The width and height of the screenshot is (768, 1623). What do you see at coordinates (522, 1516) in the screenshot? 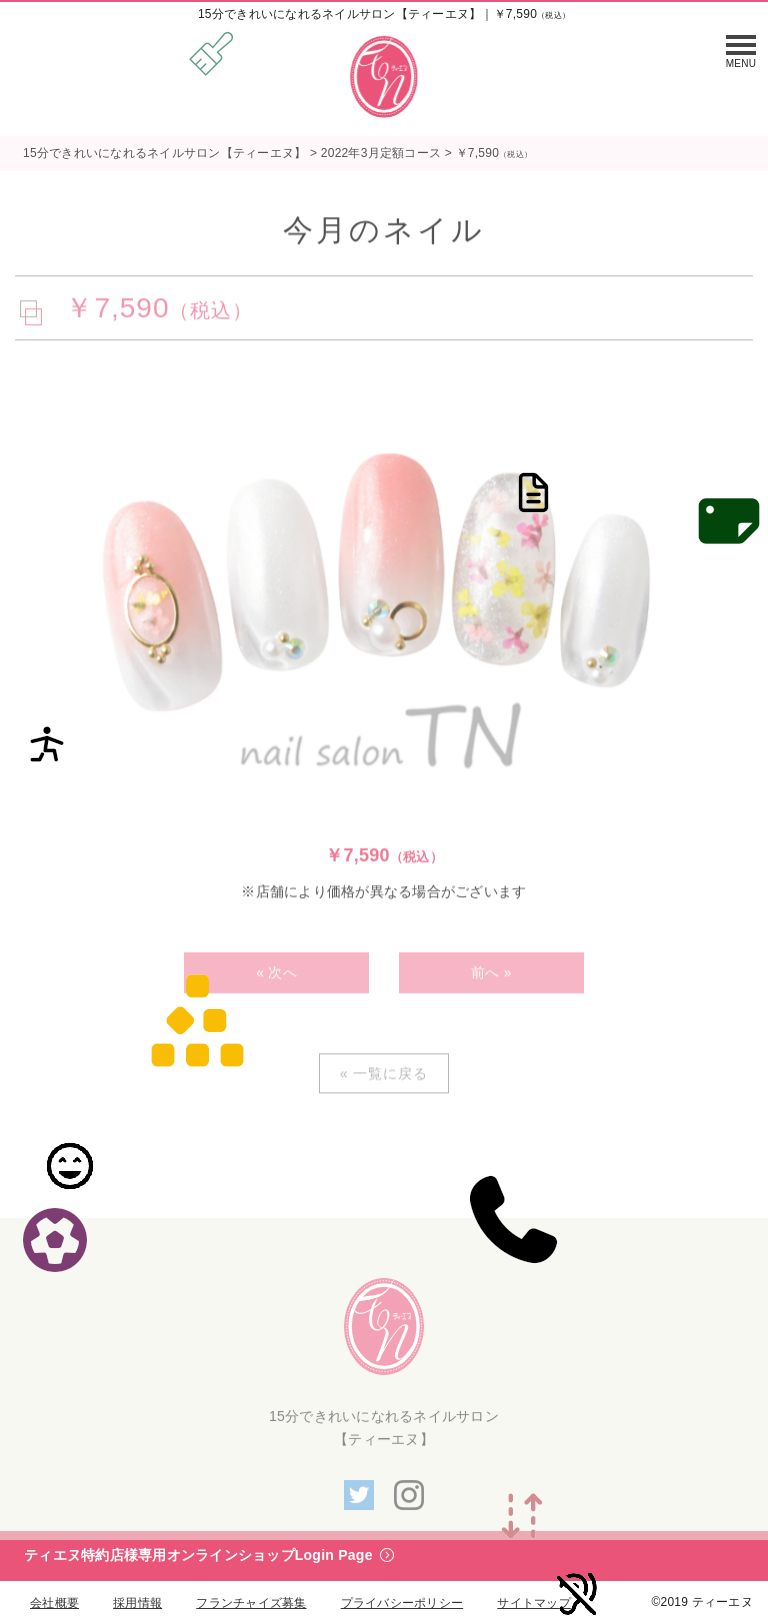
I see `transfer data between two sources` at bounding box center [522, 1516].